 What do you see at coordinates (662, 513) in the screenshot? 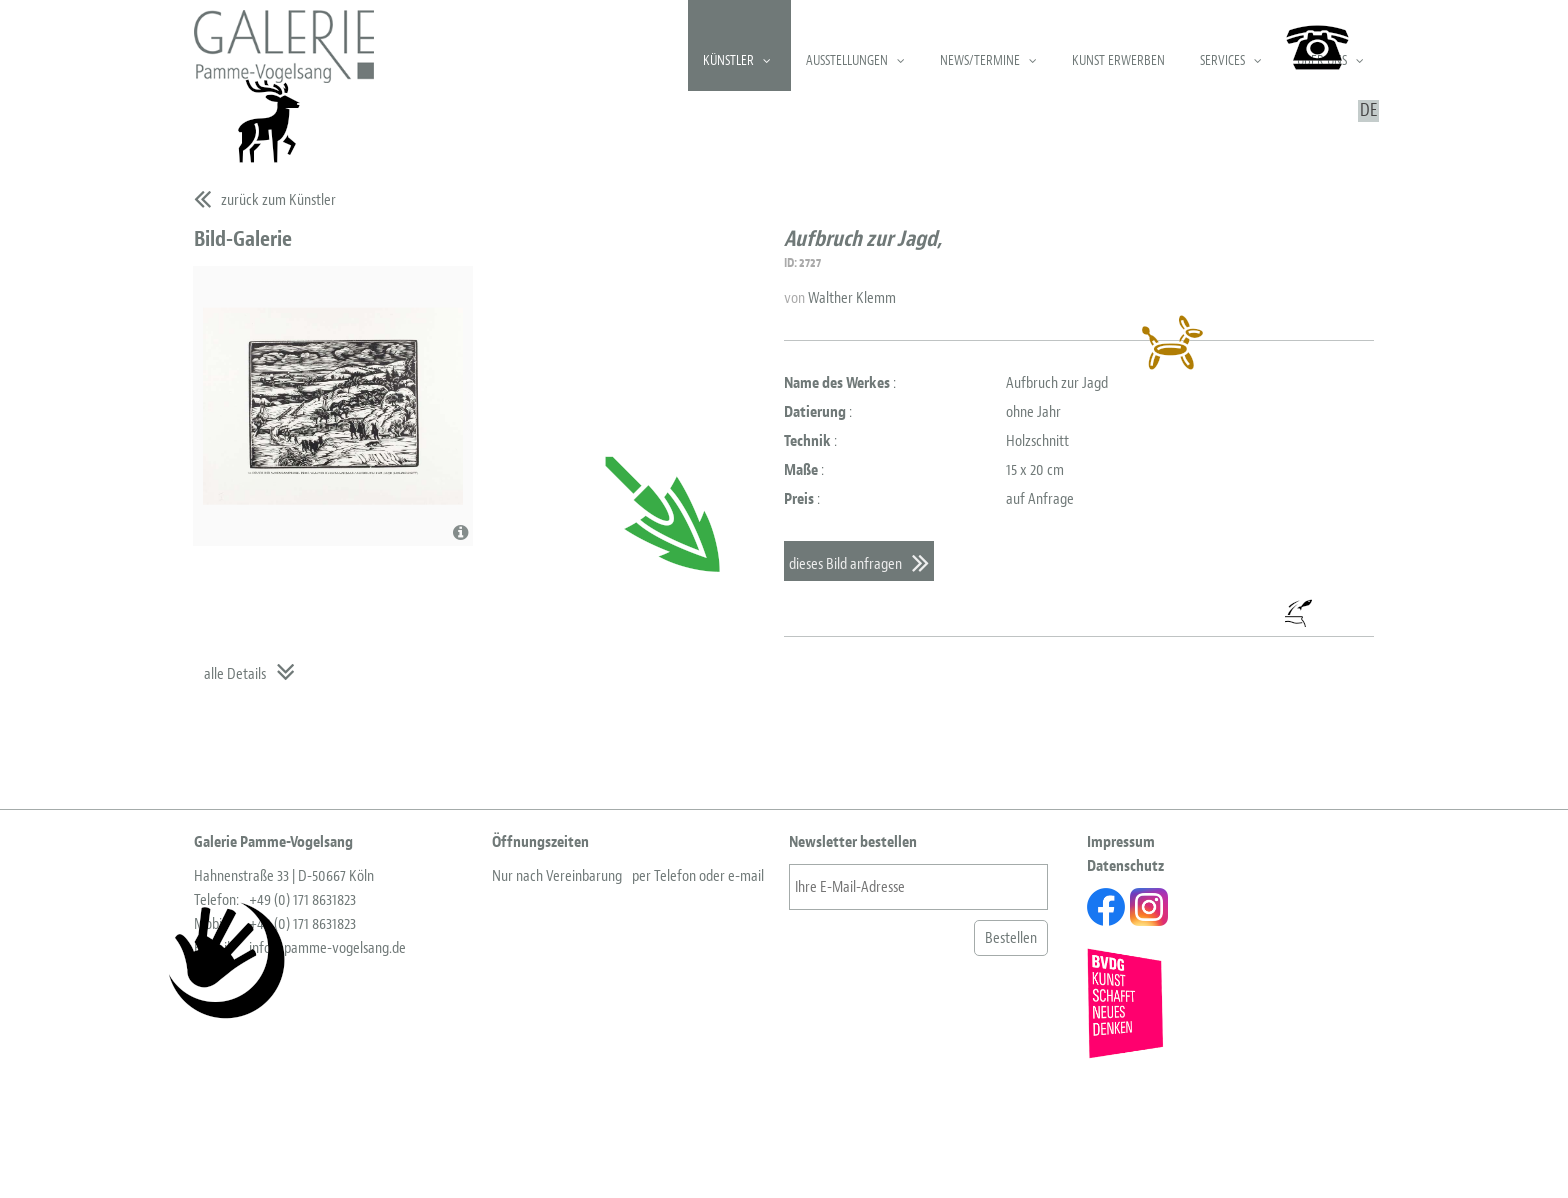
I see `equip spear hook weapon` at bounding box center [662, 513].